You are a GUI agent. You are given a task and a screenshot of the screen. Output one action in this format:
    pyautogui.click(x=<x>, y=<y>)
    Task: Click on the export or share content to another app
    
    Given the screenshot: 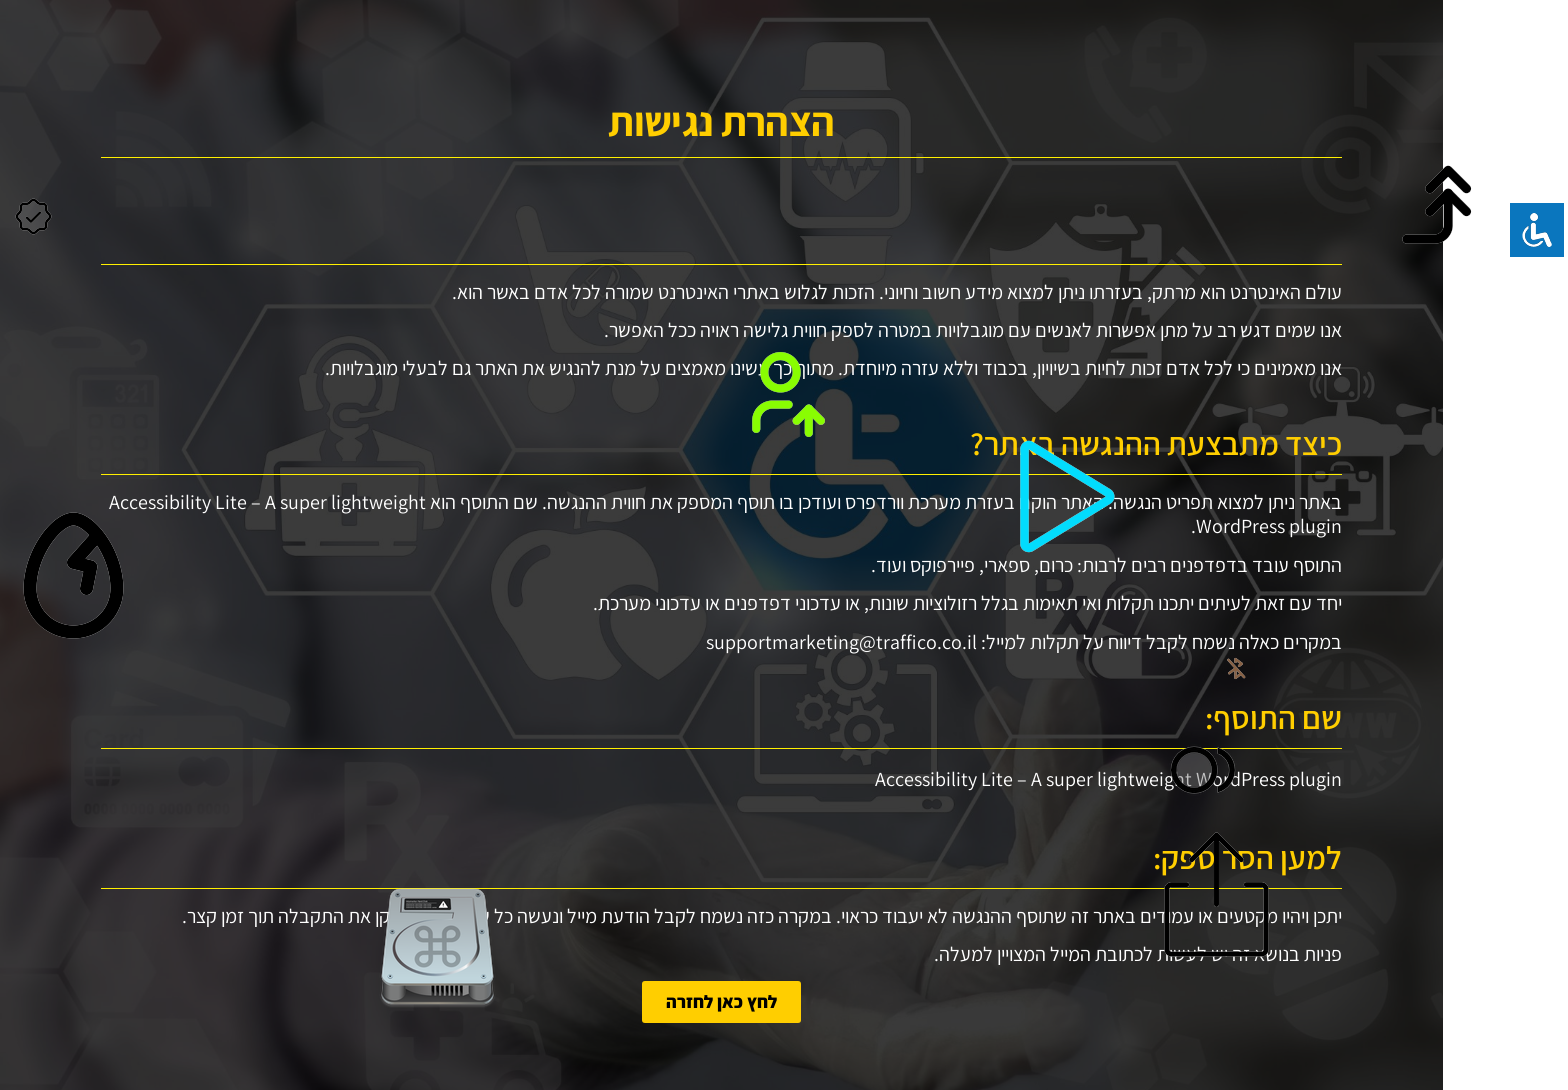 What is the action you would take?
    pyautogui.click(x=1216, y=899)
    